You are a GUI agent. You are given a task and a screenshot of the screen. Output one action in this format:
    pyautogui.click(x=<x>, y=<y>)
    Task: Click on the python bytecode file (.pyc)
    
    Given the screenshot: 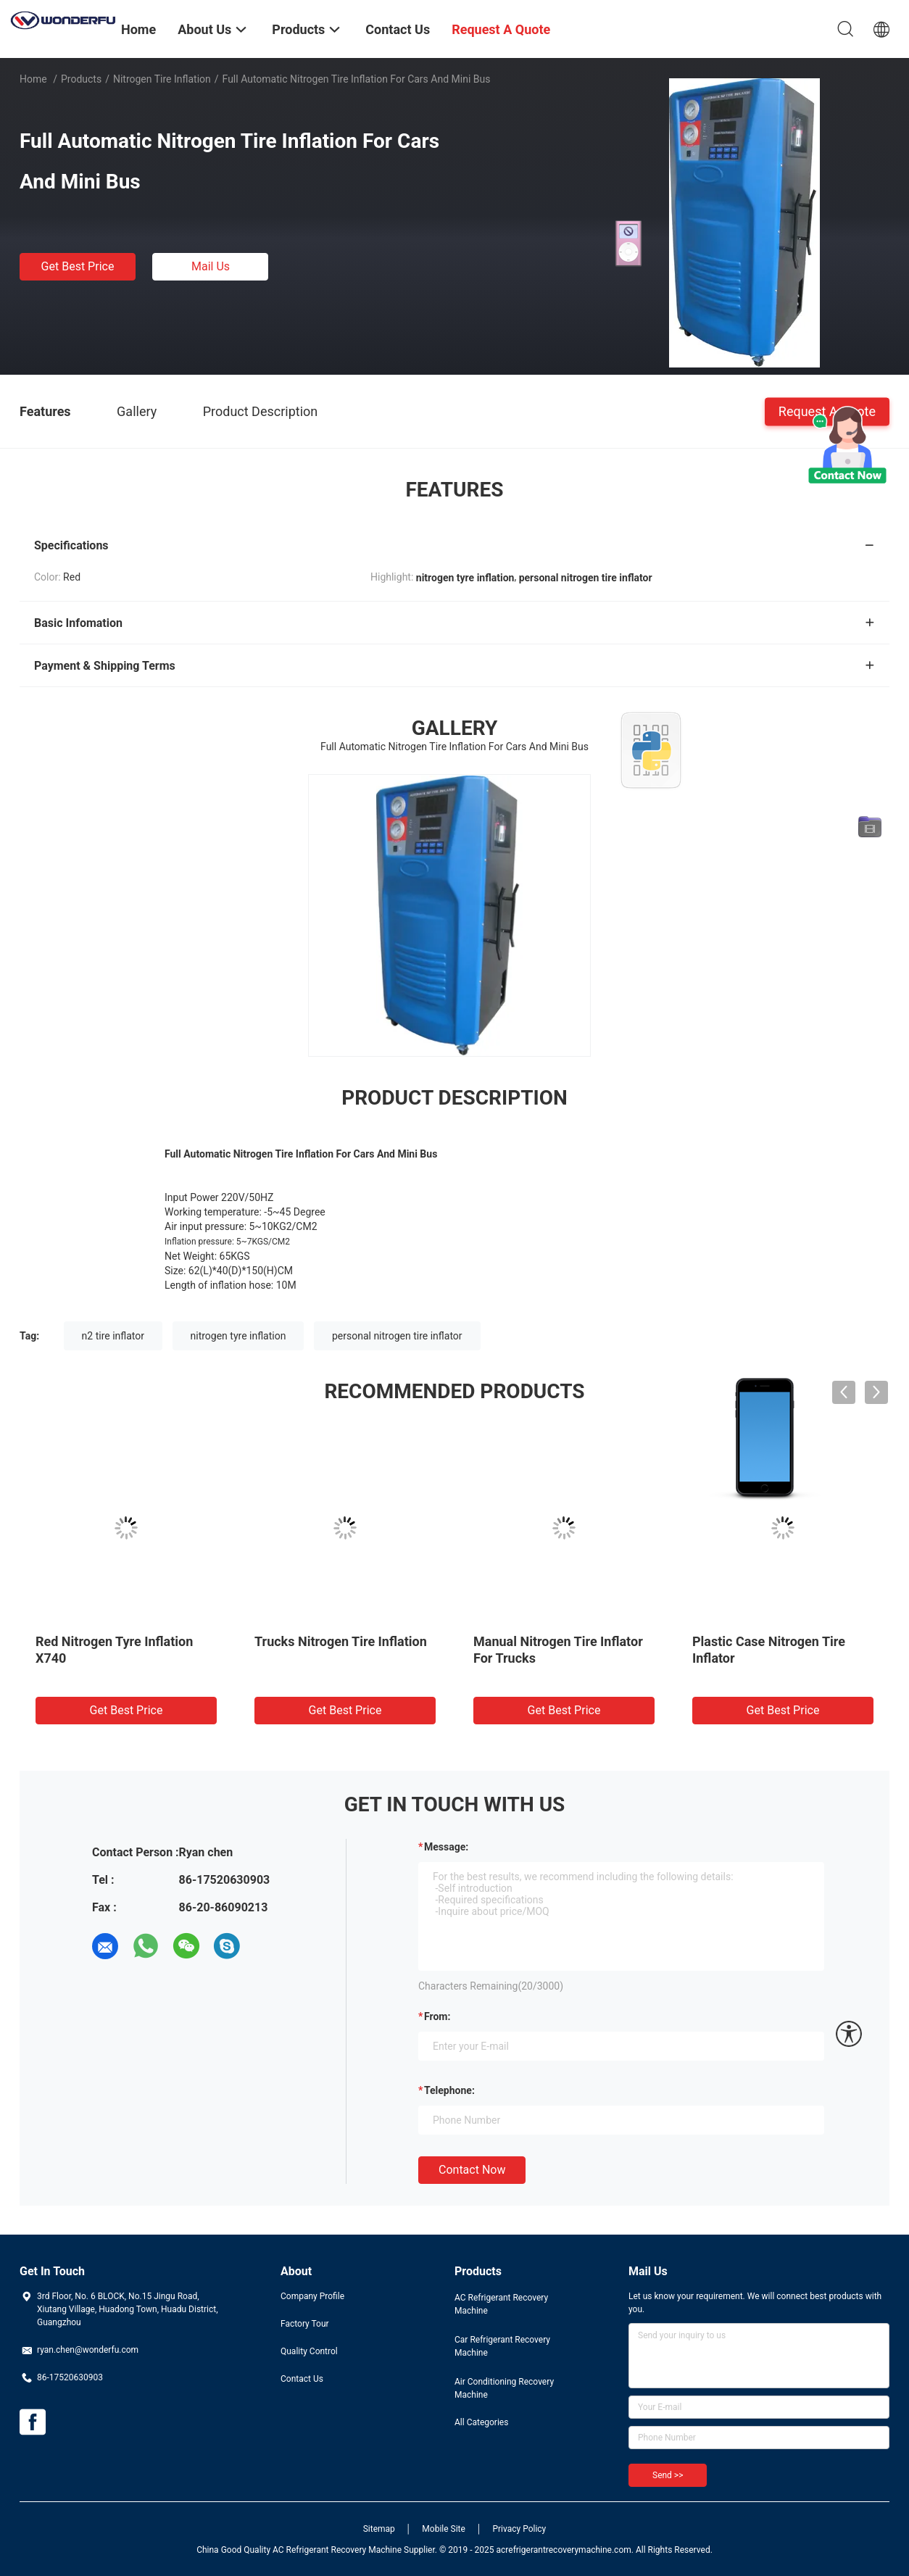 What is the action you would take?
    pyautogui.click(x=651, y=750)
    